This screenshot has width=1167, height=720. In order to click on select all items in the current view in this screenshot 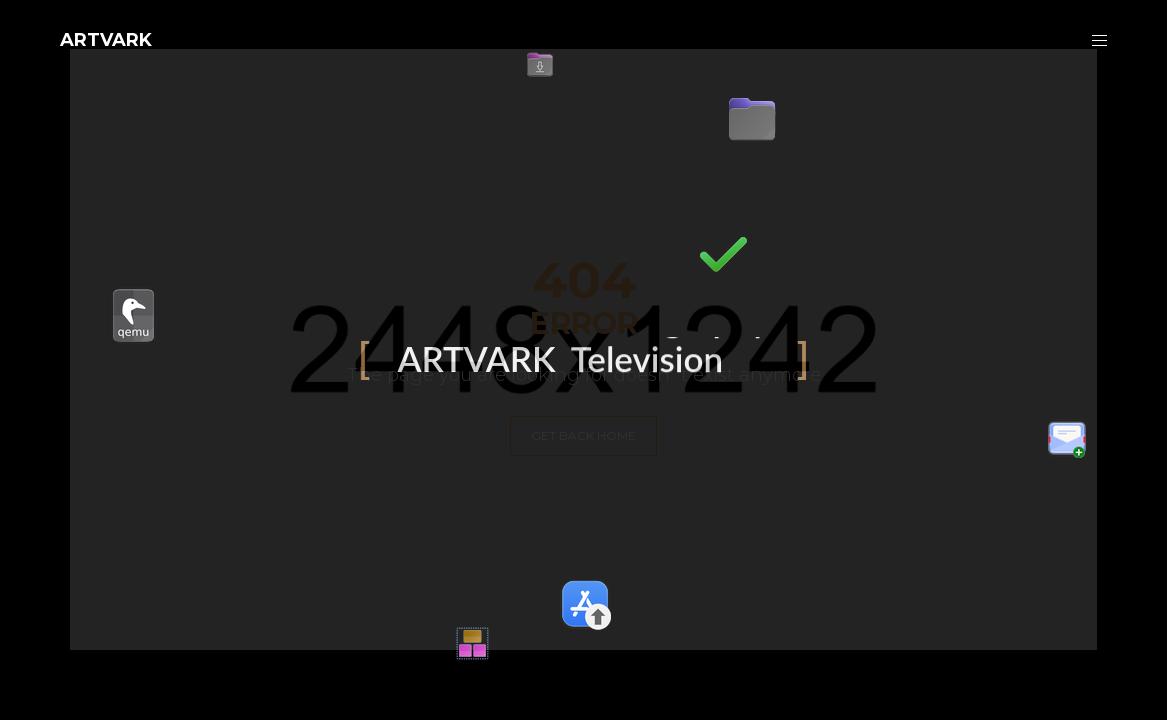, I will do `click(472, 643)`.